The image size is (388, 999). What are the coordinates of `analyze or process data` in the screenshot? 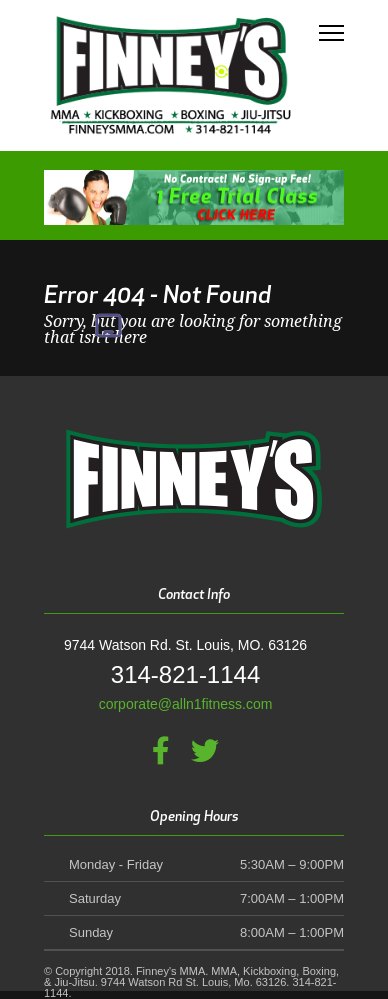 It's located at (221, 71).